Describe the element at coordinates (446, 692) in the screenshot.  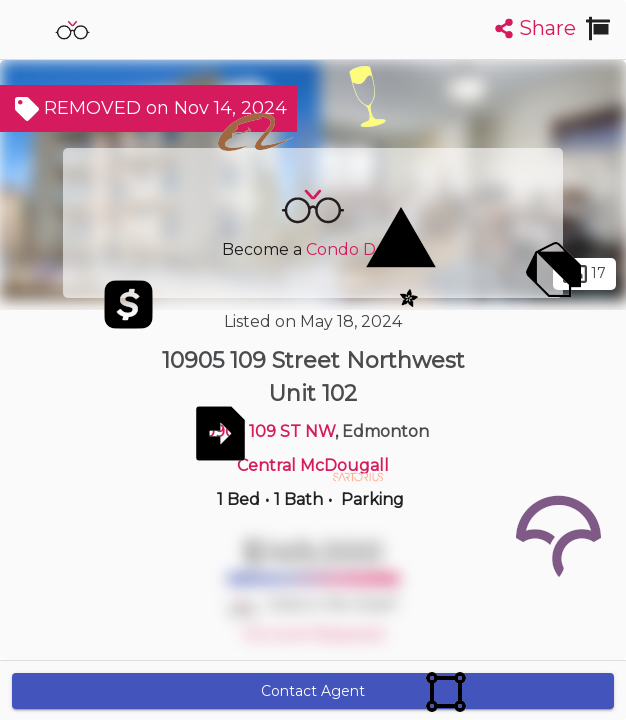
I see `access shape editing tools` at that location.